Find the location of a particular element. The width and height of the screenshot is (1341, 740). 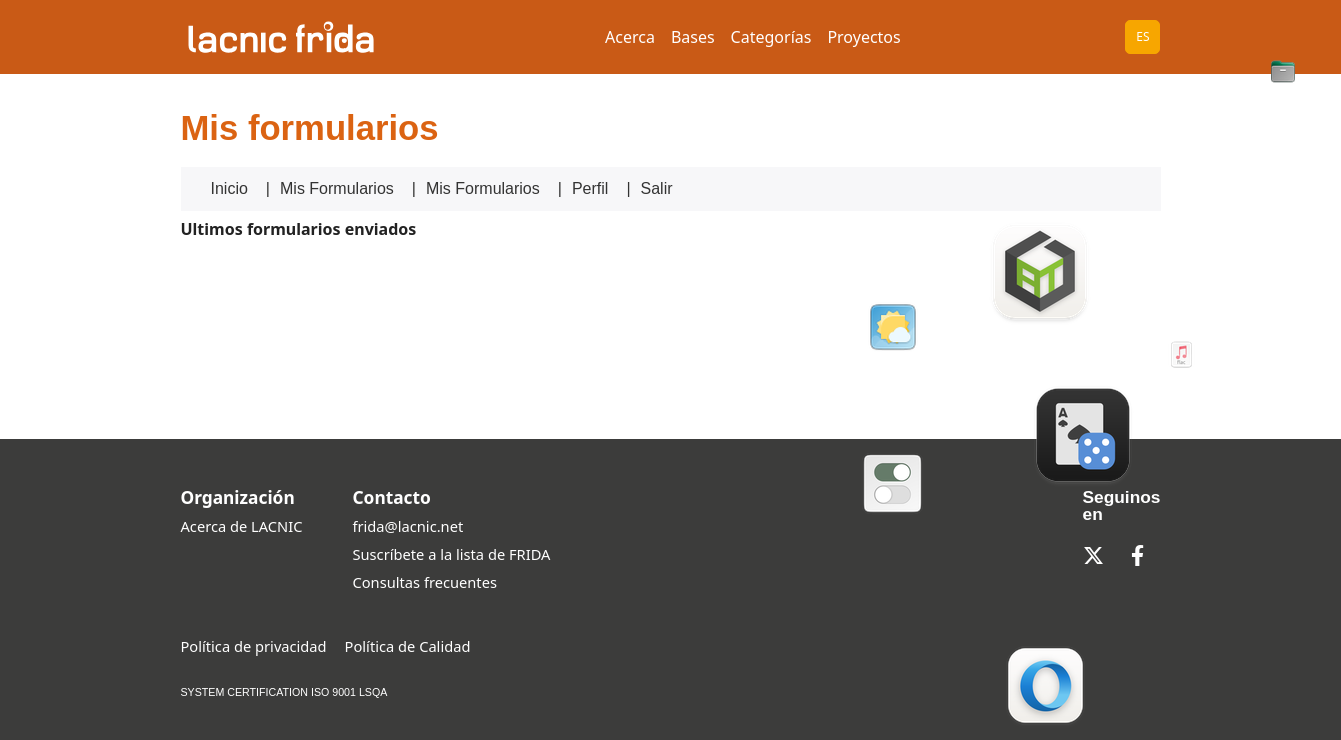

open the weather app is located at coordinates (893, 327).